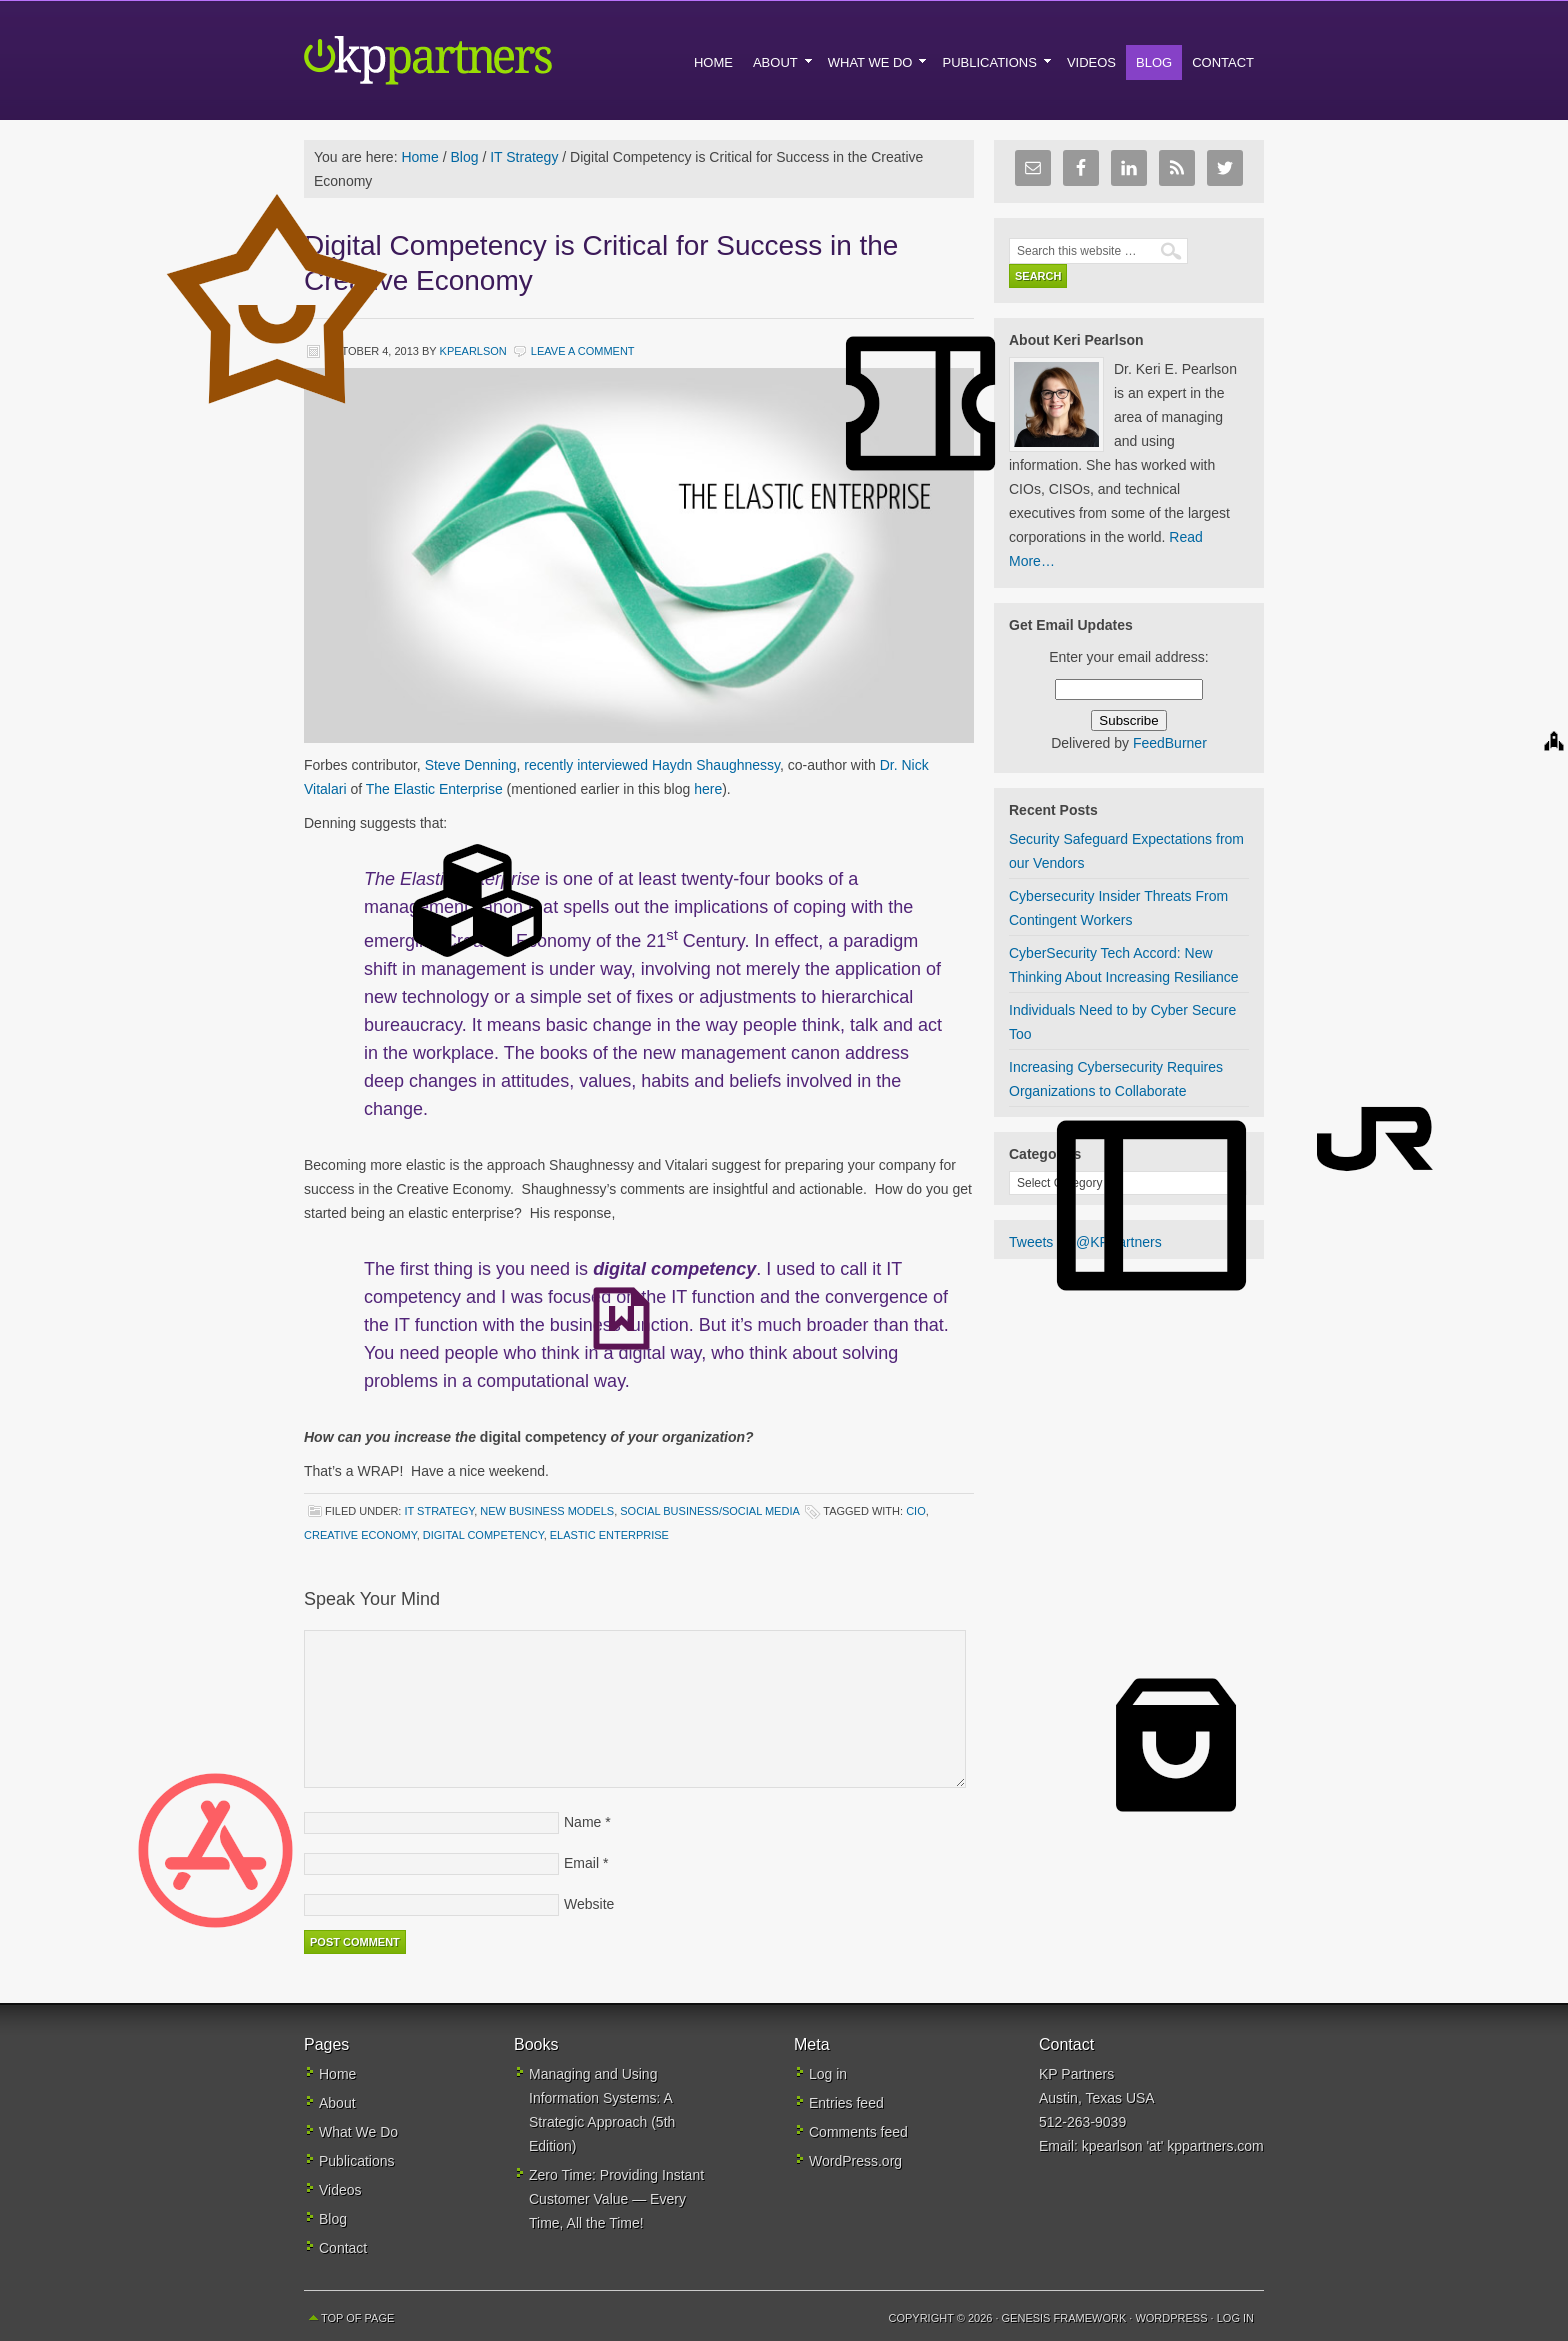  Describe the element at coordinates (1151, 1205) in the screenshot. I see `switch to left sidebar layout` at that location.